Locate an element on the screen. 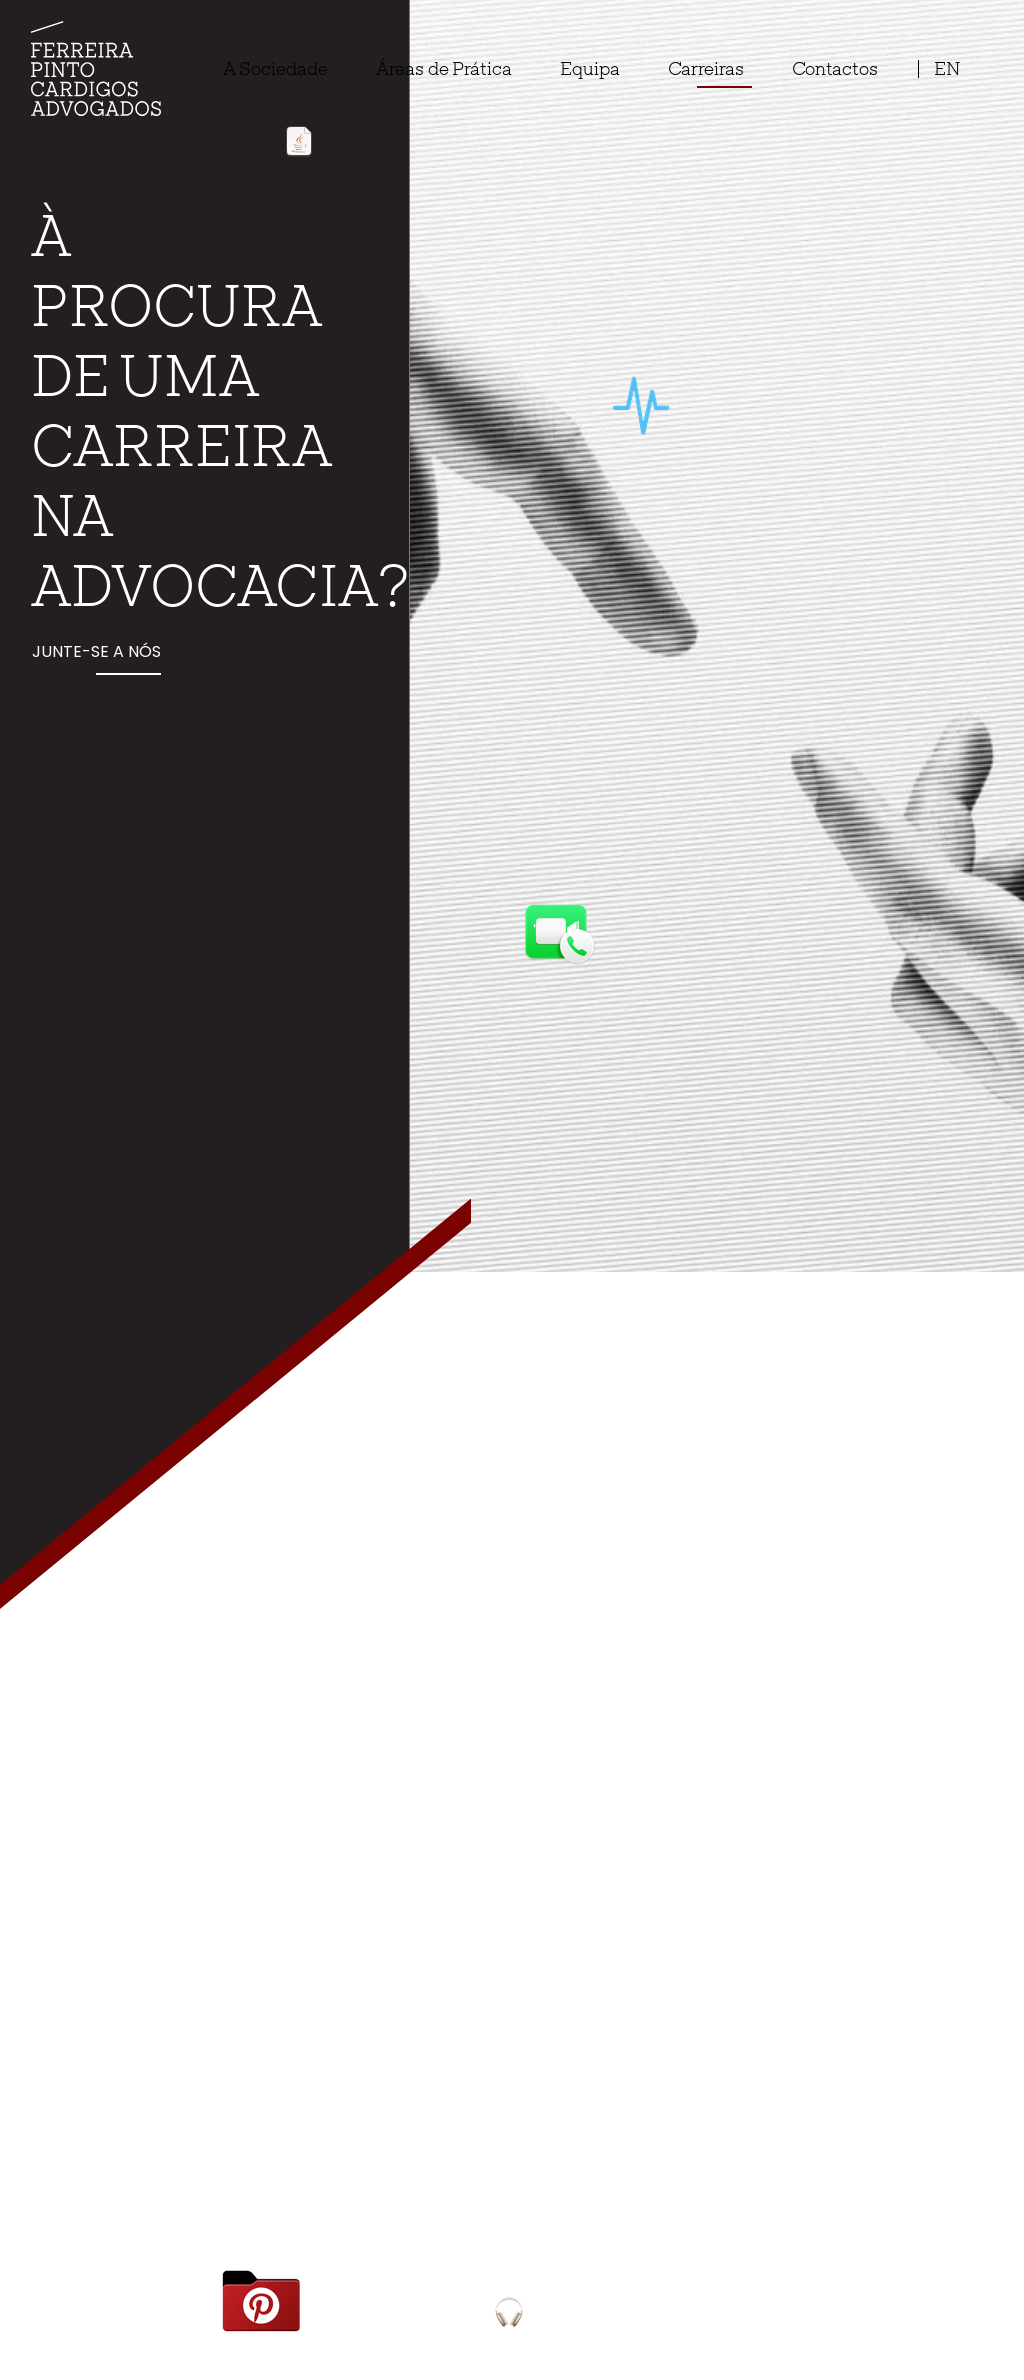 The height and width of the screenshot is (2380, 1024). open FaceTime to start a video or audio call is located at coordinates (558, 933).